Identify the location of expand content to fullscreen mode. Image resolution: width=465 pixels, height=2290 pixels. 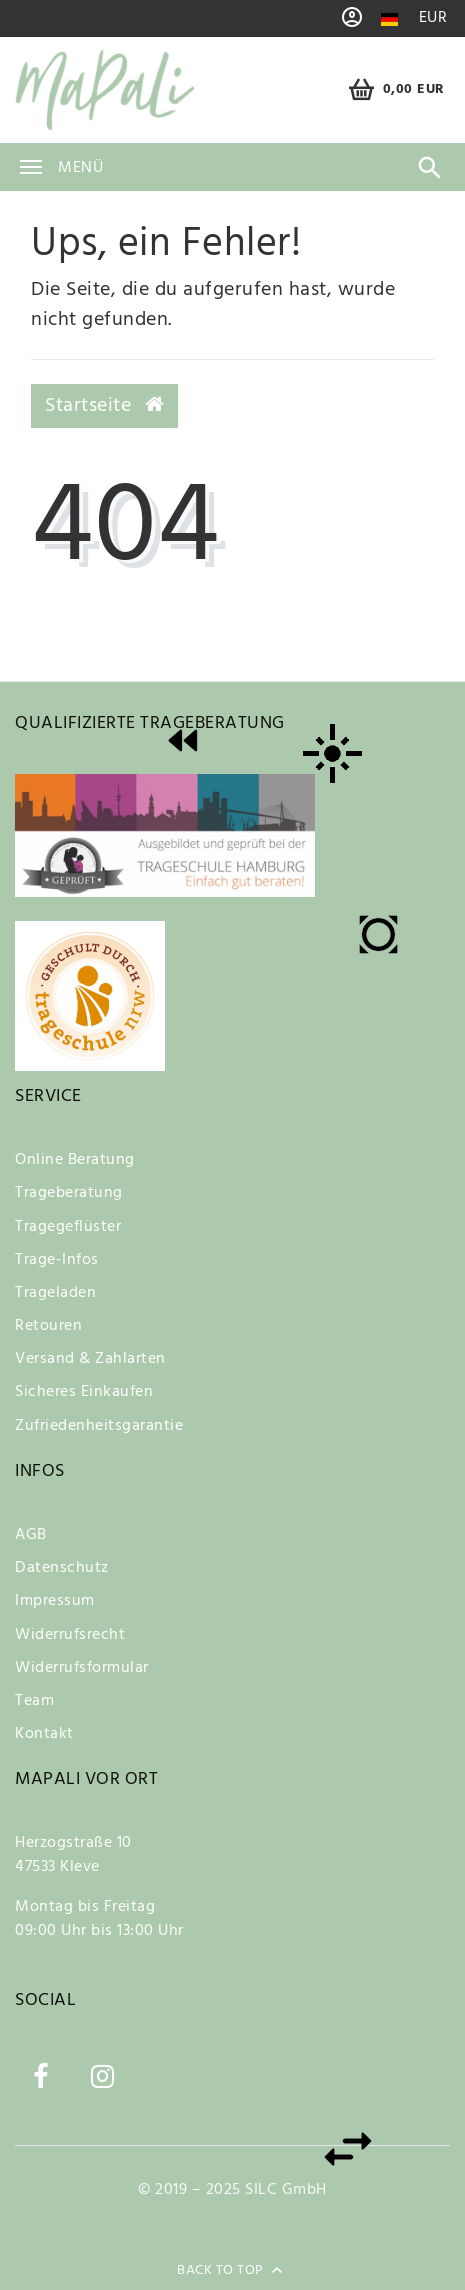
(378, 934).